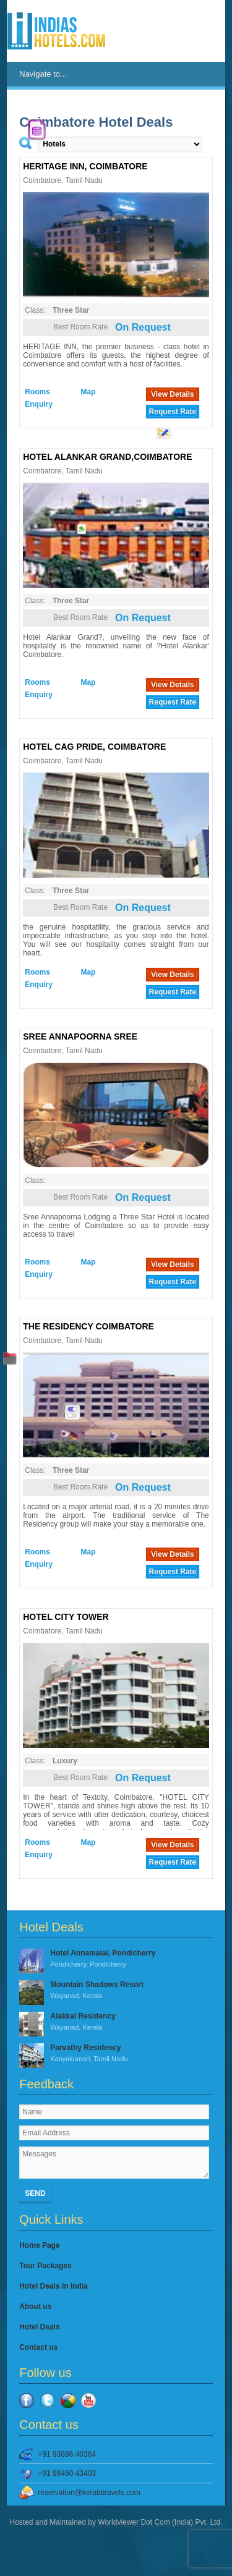  Describe the element at coordinates (72, 1412) in the screenshot. I see `open desktop preferences or settings` at that location.